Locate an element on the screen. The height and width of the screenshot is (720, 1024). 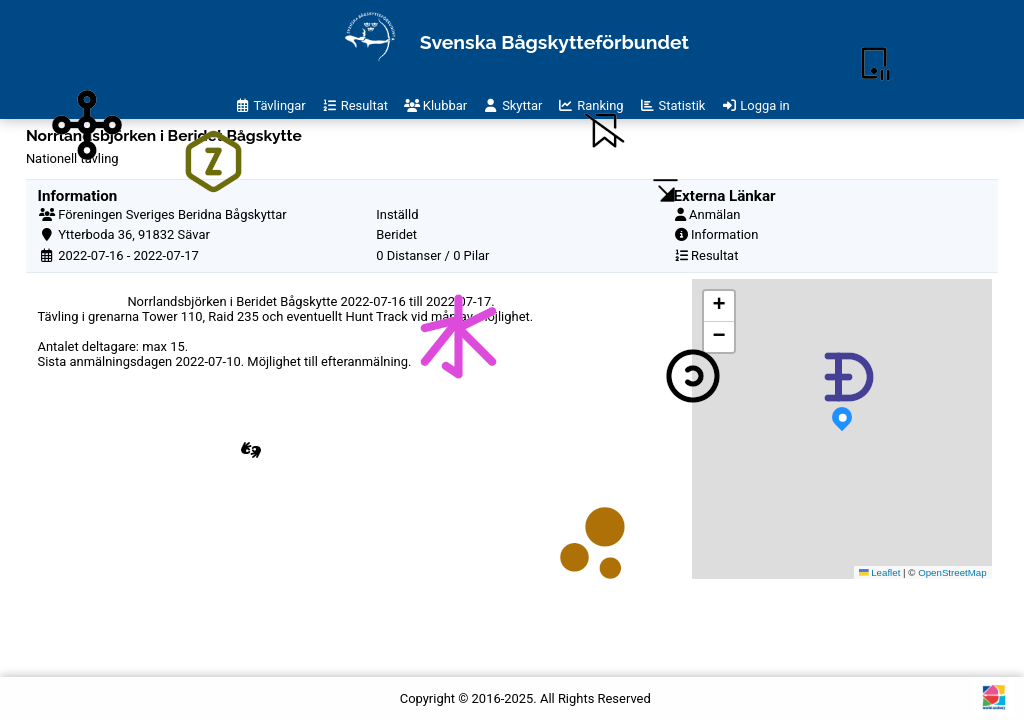
access confucianism or chinese philosophy content is located at coordinates (458, 336).